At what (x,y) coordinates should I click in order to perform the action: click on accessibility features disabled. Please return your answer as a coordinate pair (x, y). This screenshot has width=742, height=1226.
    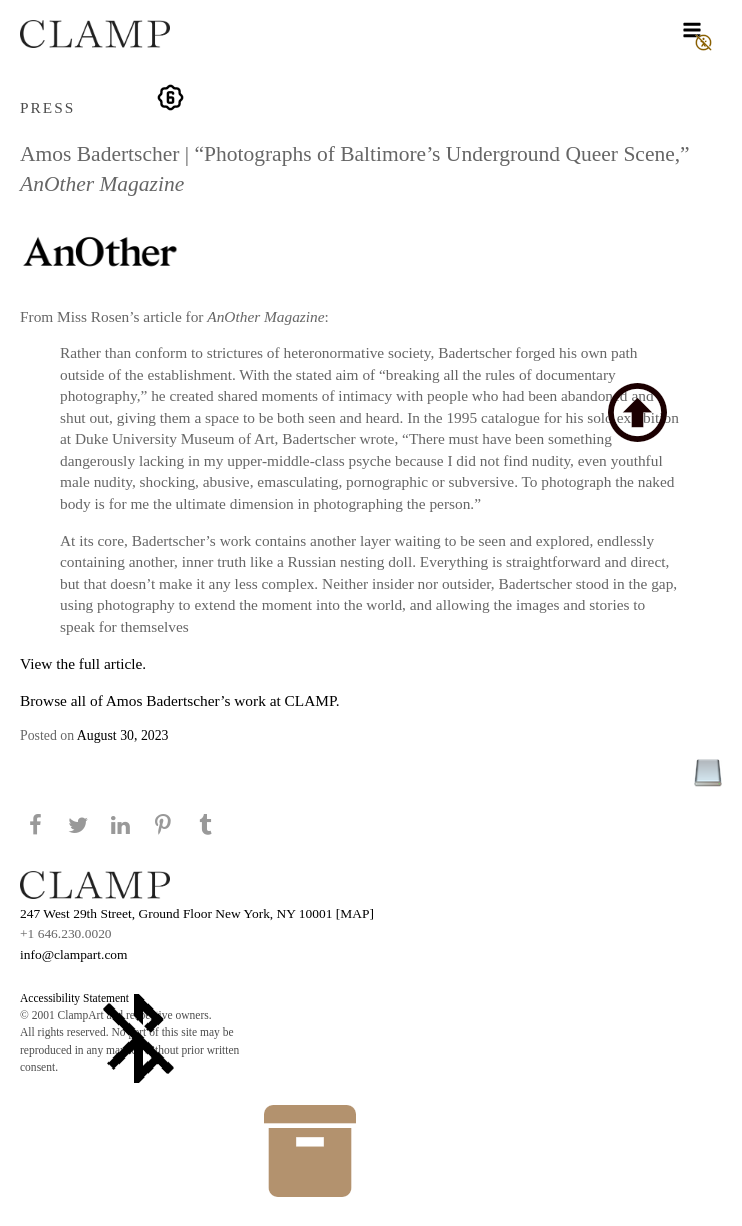
    Looking at the image, I should click on (703, 42).